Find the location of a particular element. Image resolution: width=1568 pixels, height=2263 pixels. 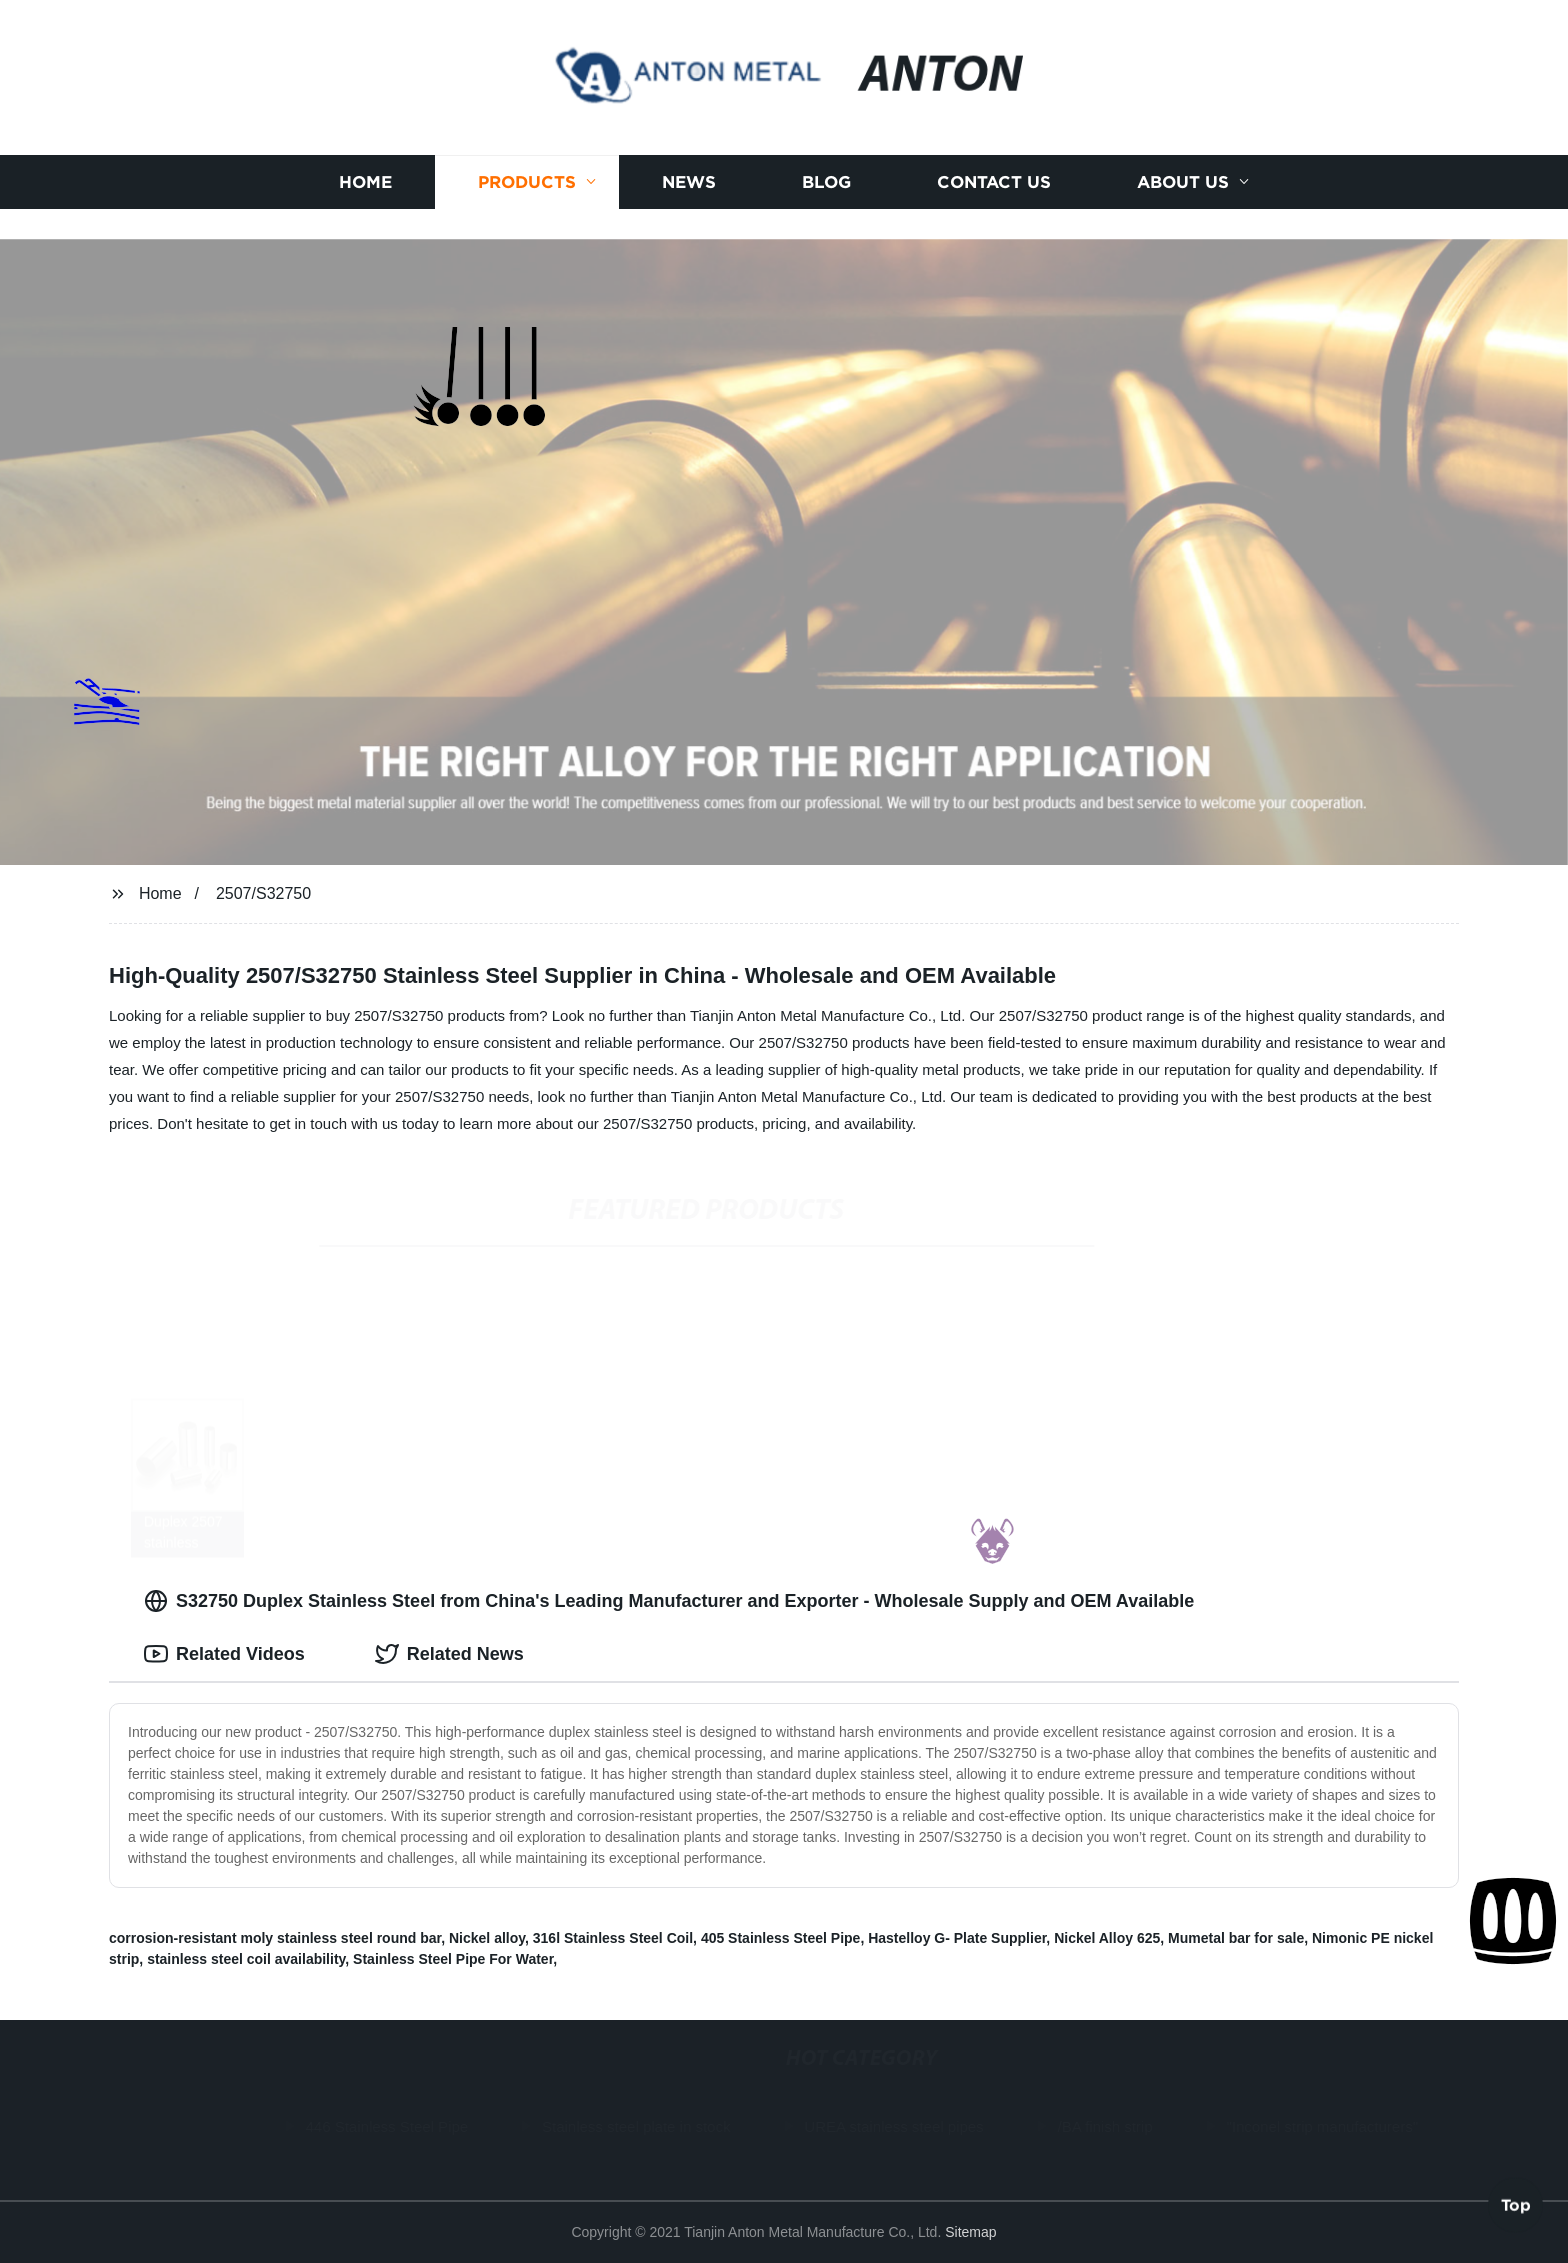

access physics simulation or momentum-based game mechanics is located at coordinates (479, 393).